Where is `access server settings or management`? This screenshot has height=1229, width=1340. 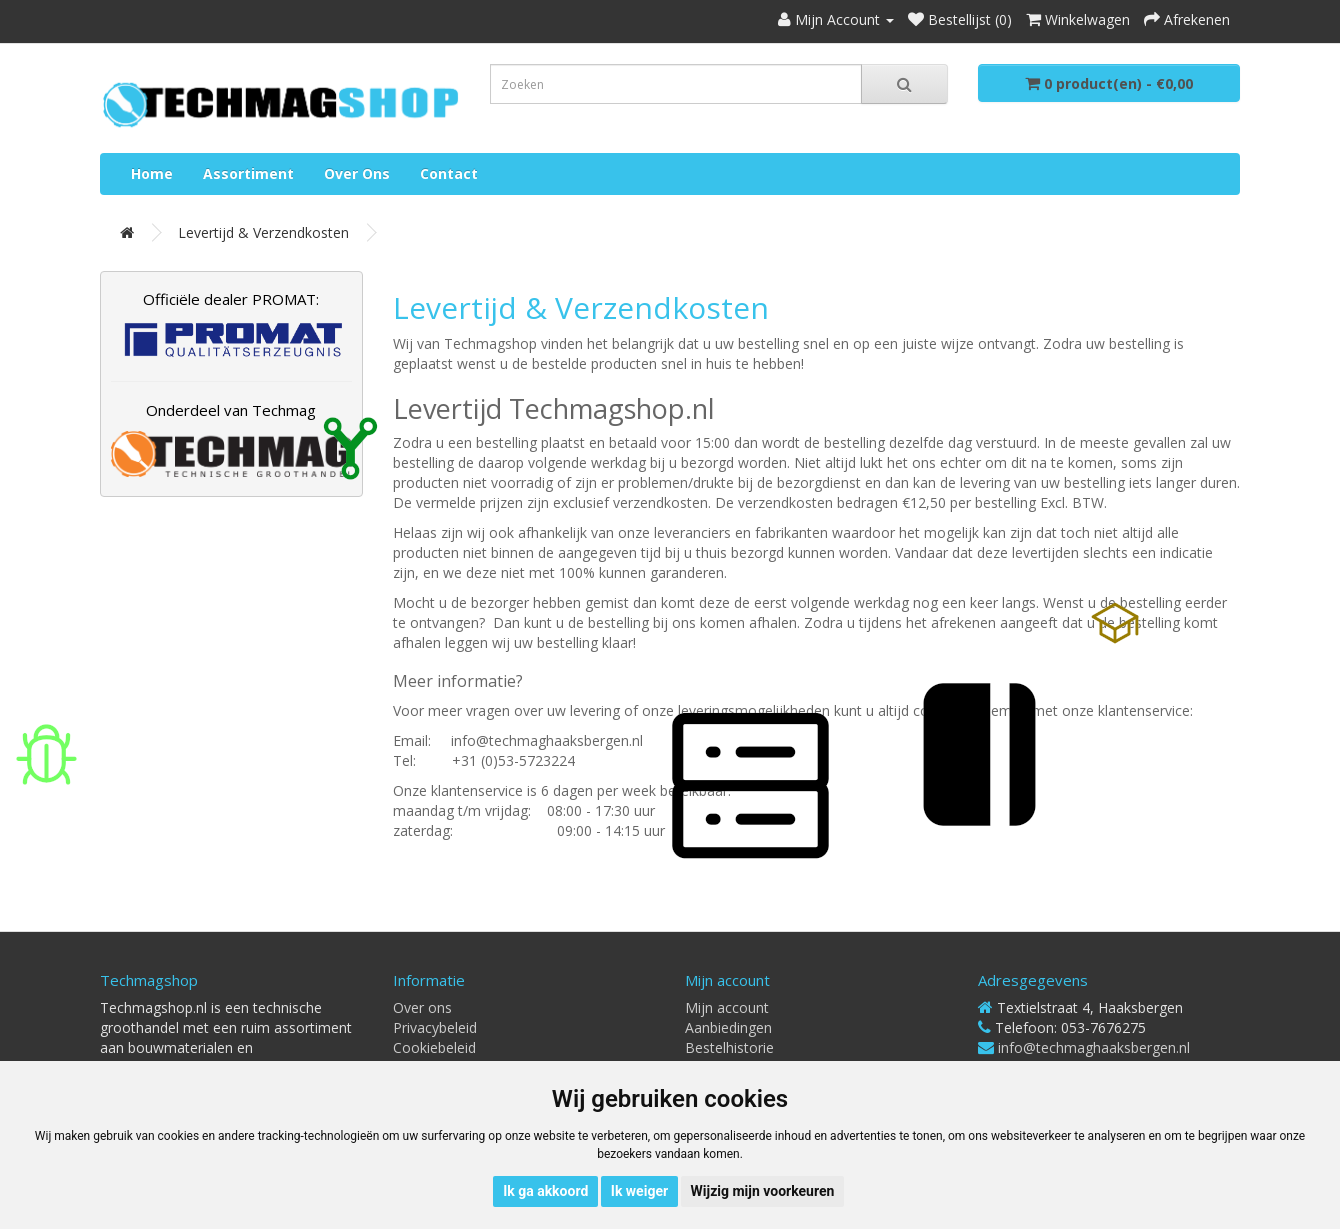 access server settings or management is located at coordinates (750, 787).